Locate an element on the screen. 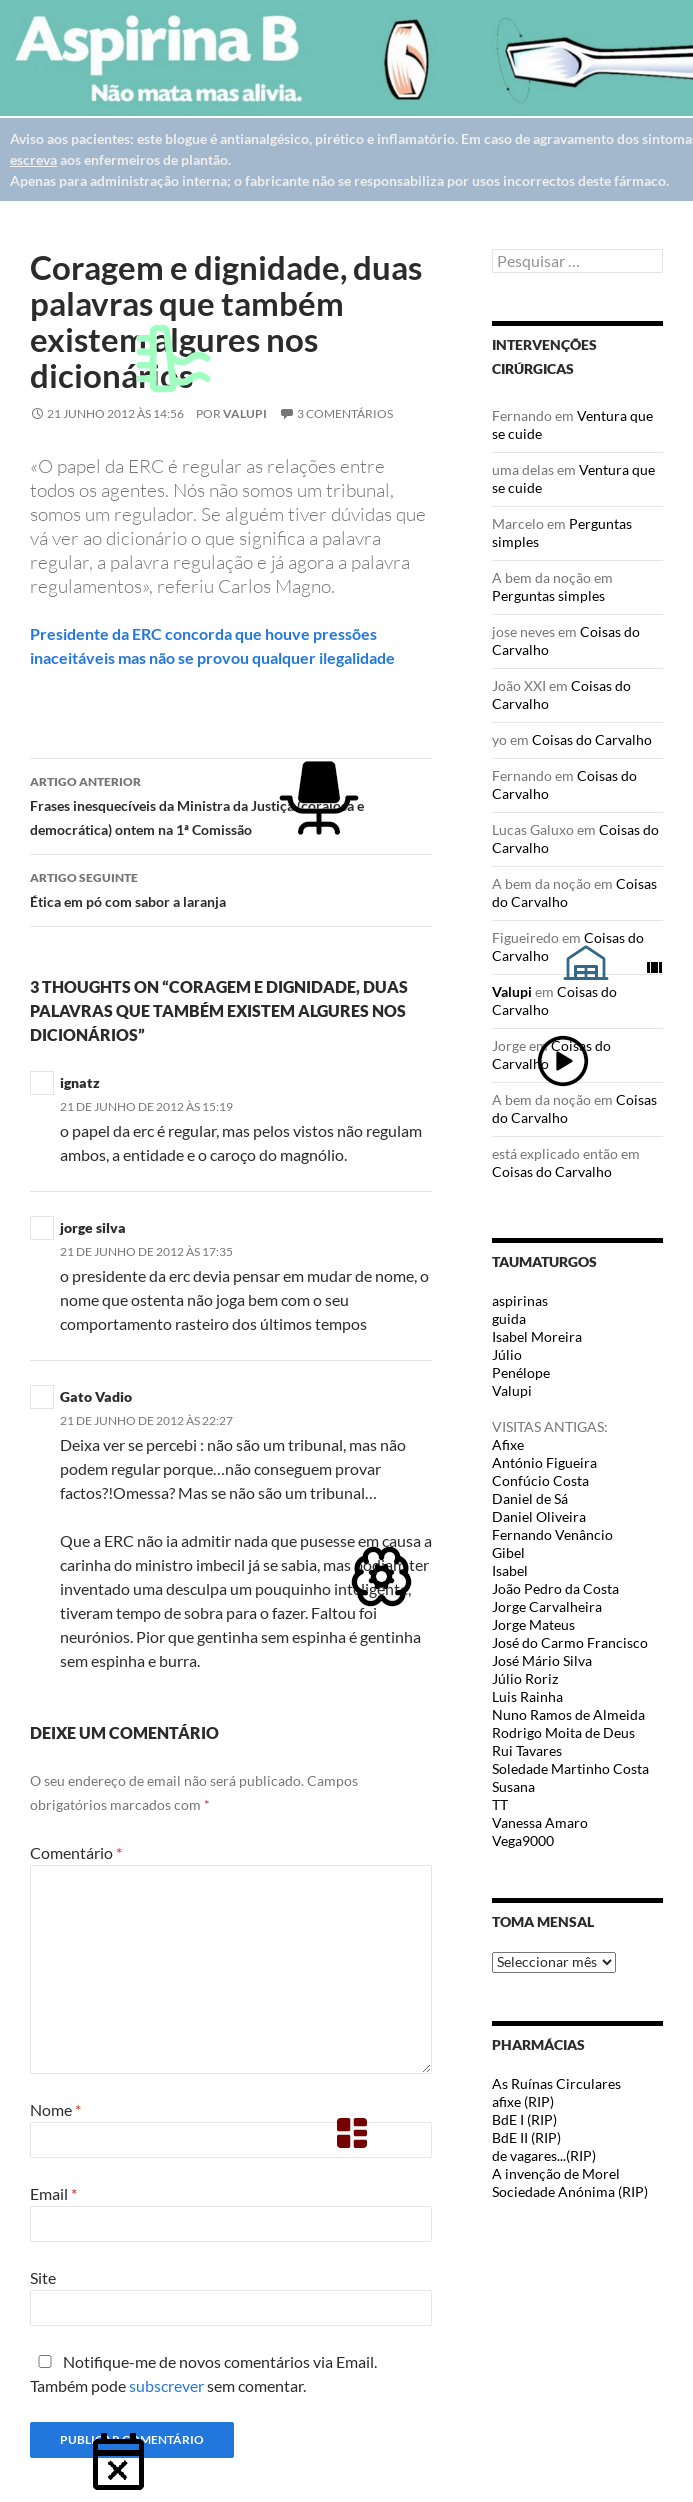  switch to split board layout view is located at coordinates (352, 2133).